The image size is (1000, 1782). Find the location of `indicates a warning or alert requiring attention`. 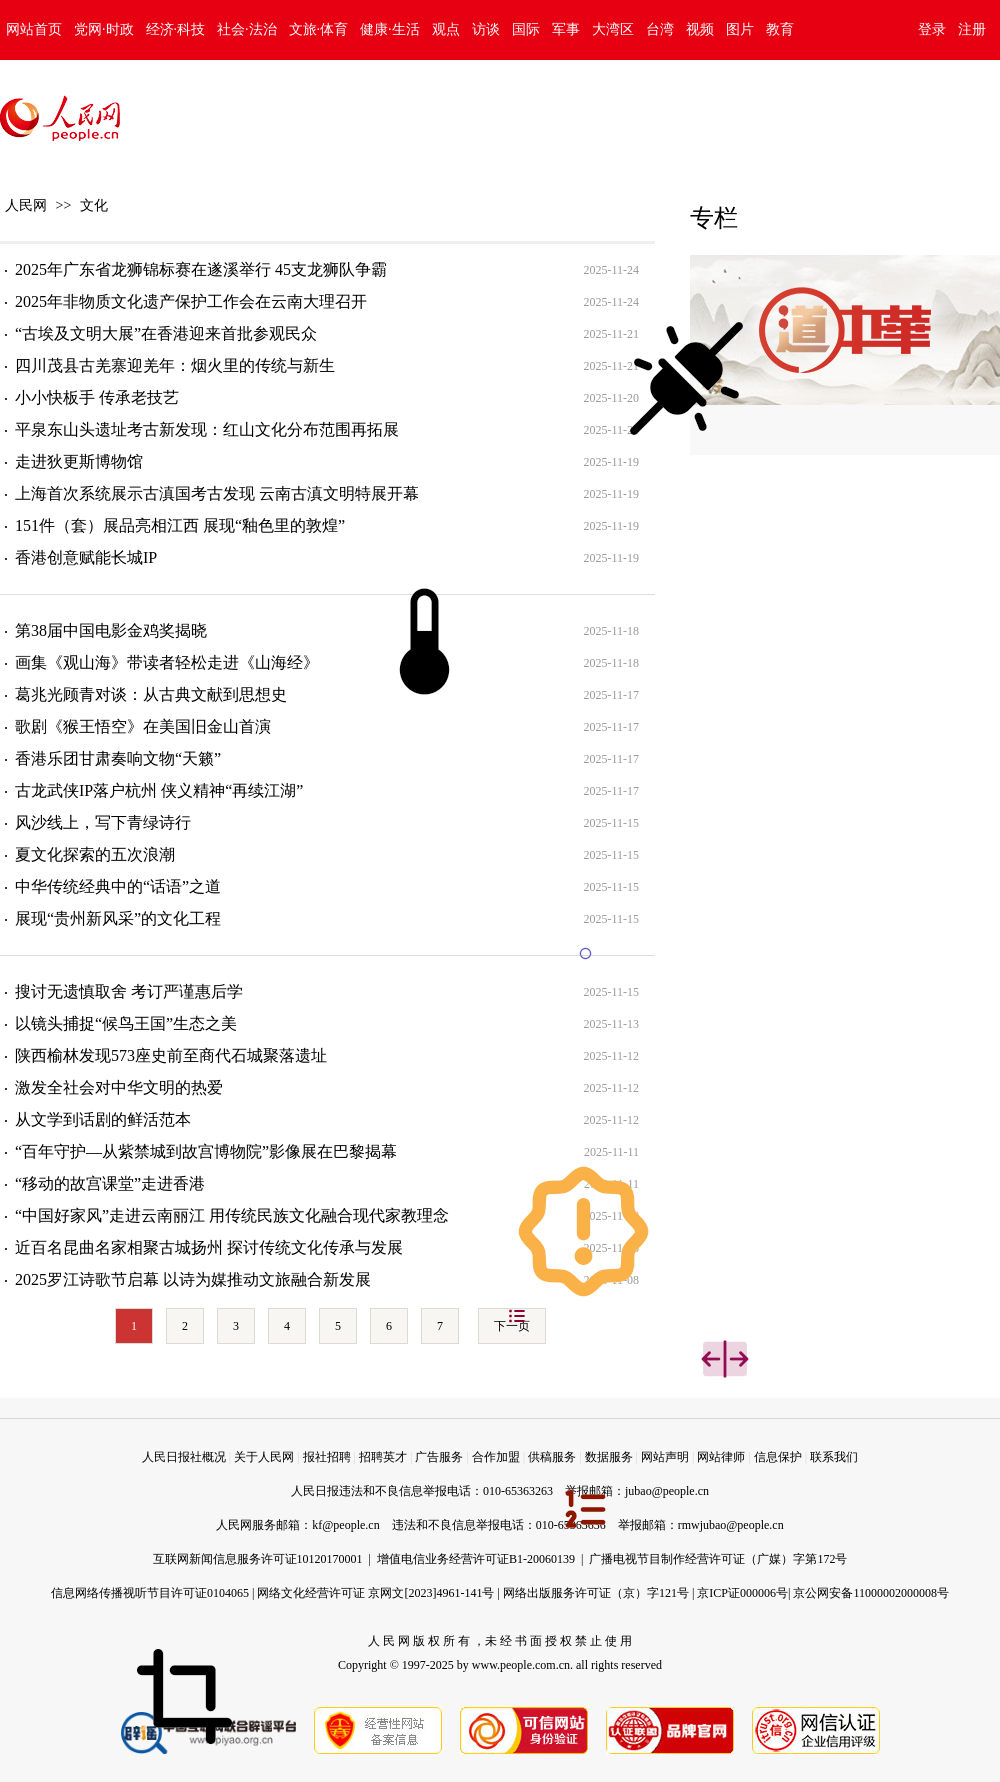

indicates a warning or alert requiring attention is located at coordinates (583, 1231).